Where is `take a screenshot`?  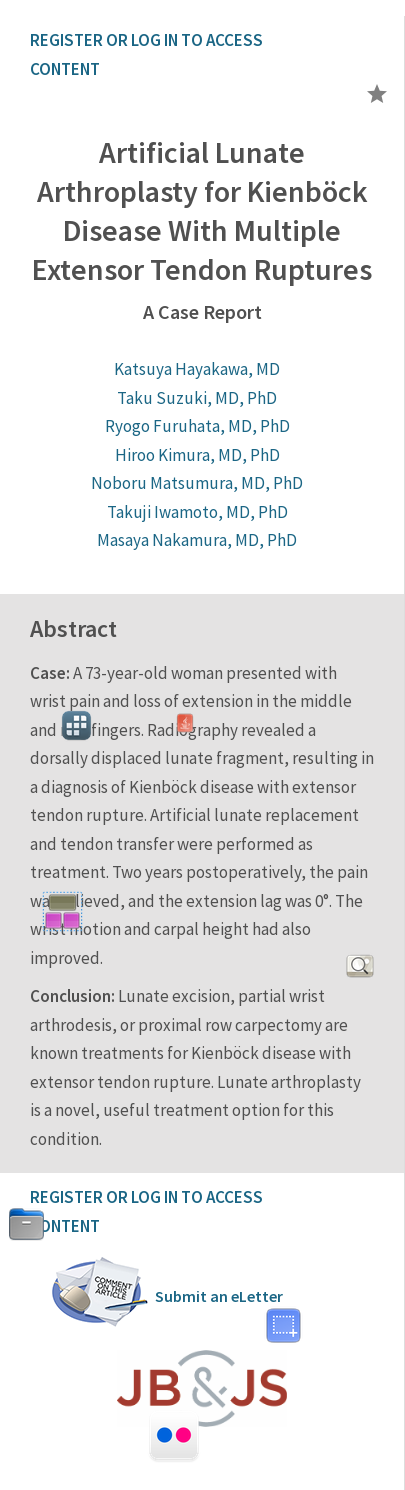
take a screenshot is located at coordinates (283, 1325).